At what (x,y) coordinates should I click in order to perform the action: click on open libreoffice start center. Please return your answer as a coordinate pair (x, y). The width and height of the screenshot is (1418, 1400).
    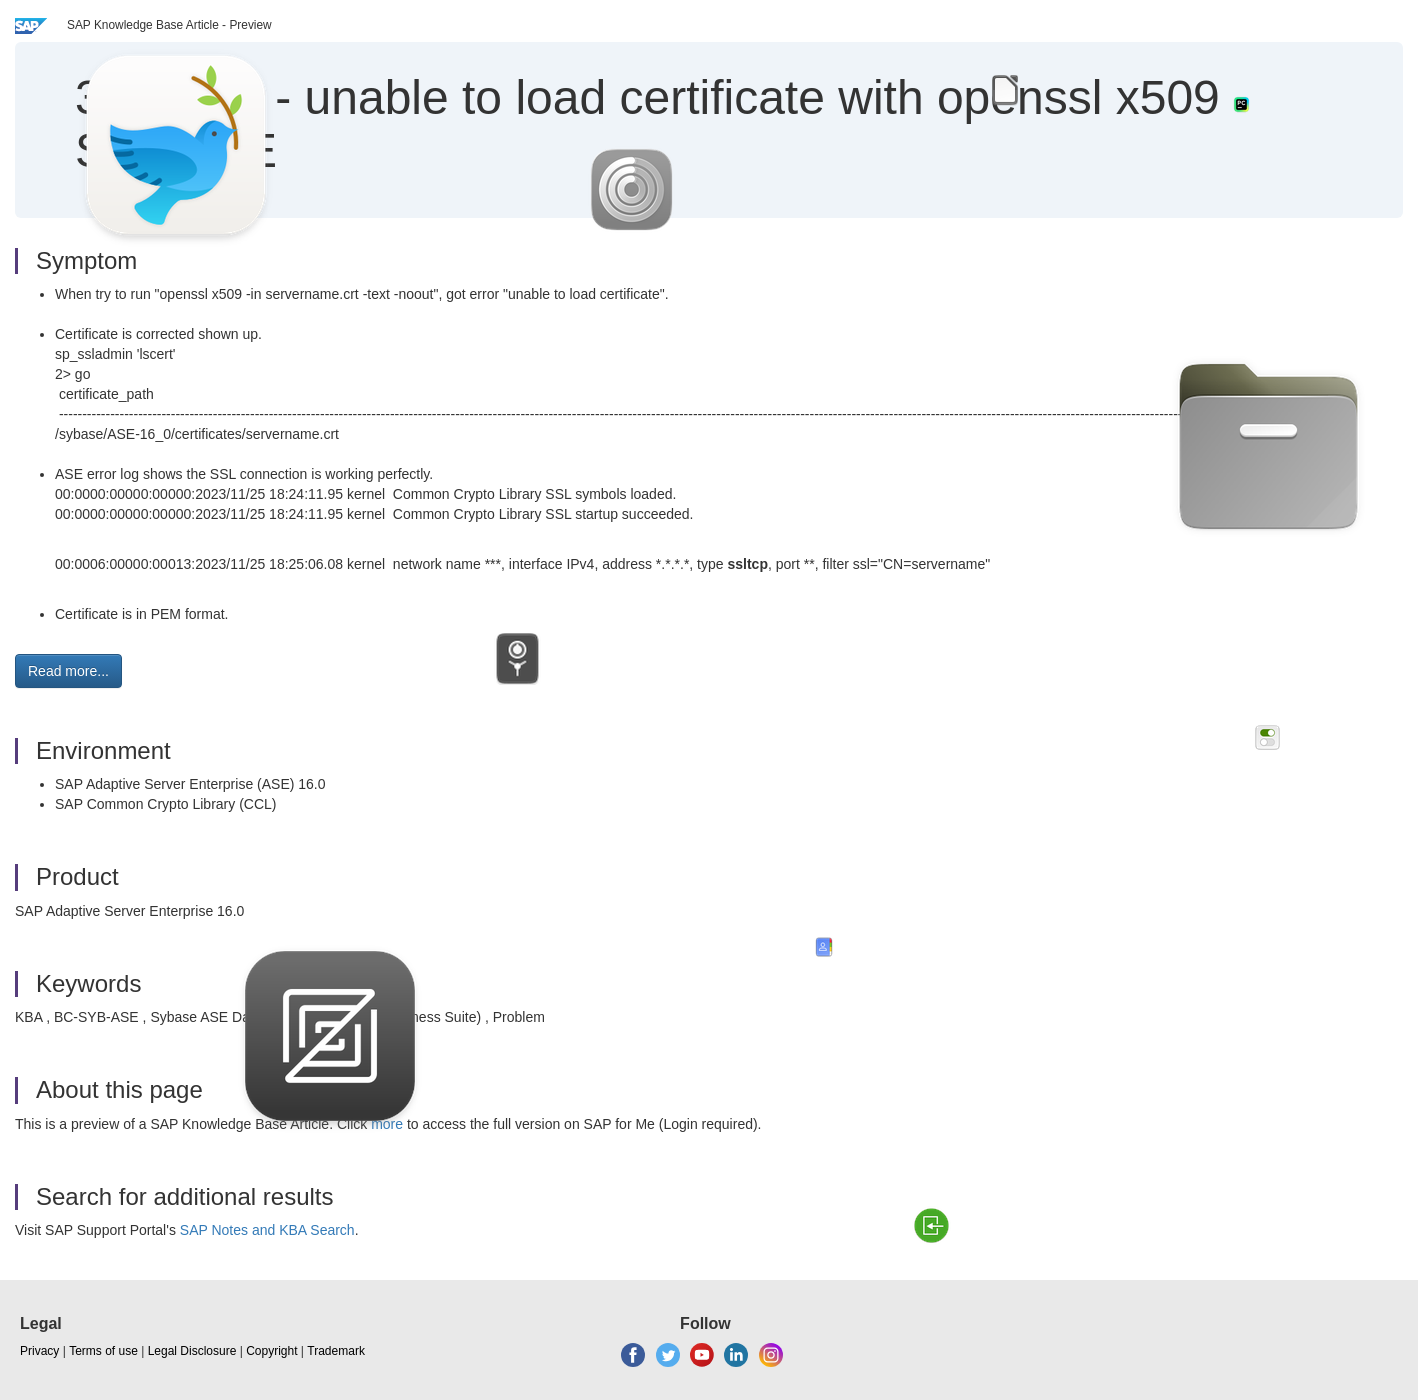
    Looking at the image, I should click on (1005, 90).